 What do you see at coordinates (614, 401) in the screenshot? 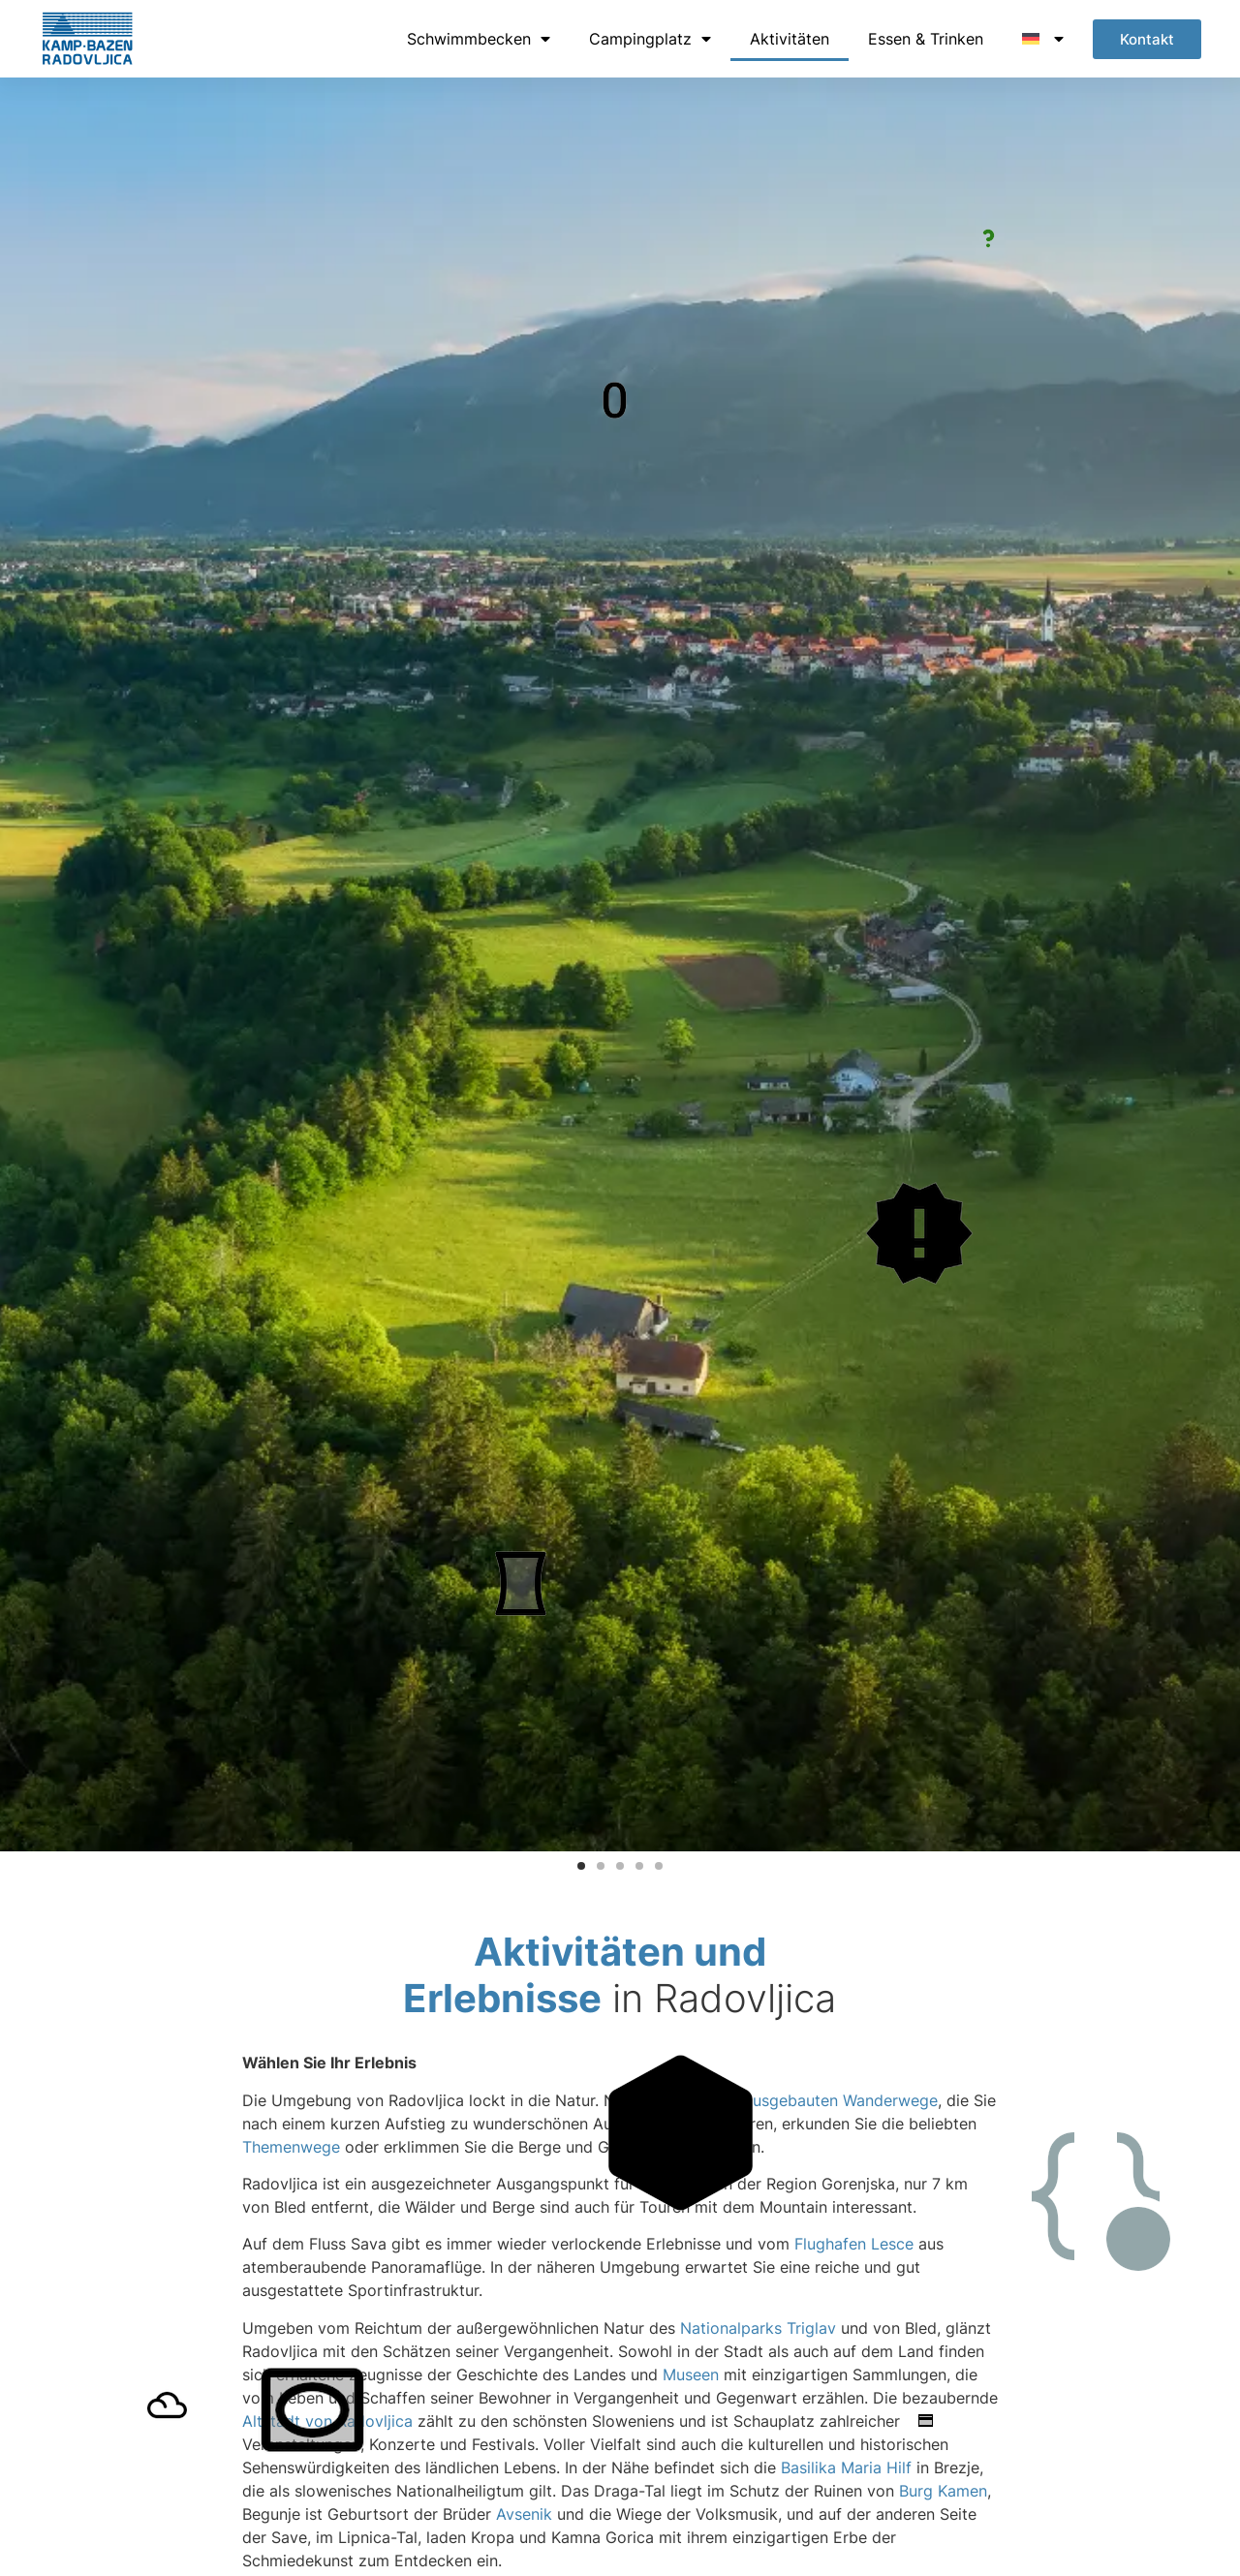
I see `set exposure compensation to zero` at bounding box center [614, 401].